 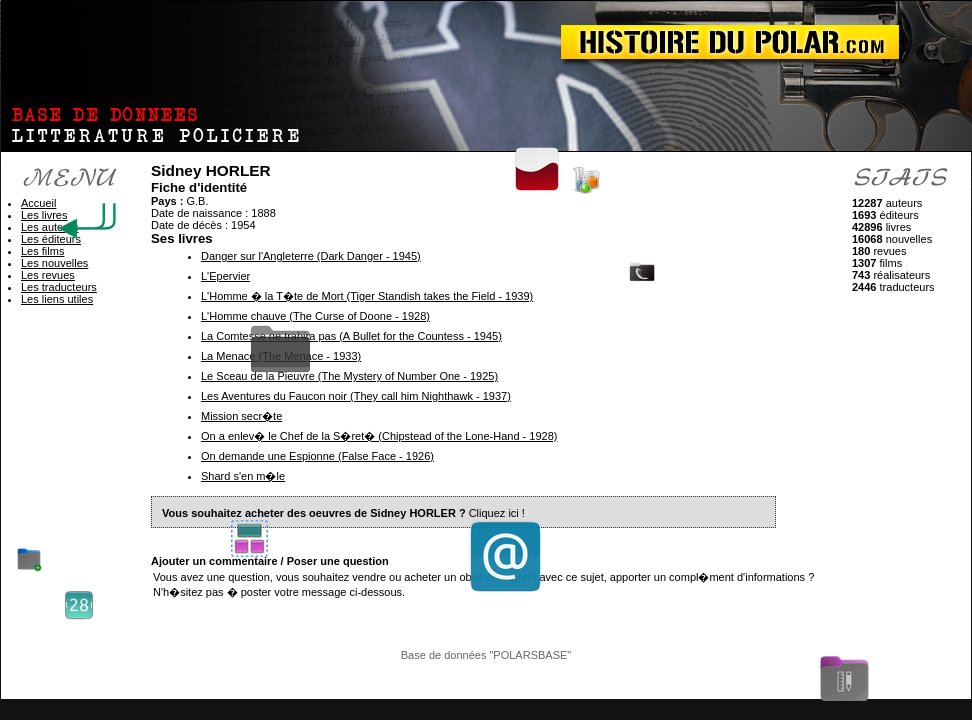 I want to click on selected folder in mail sidebar, so click(x=280, y=348).